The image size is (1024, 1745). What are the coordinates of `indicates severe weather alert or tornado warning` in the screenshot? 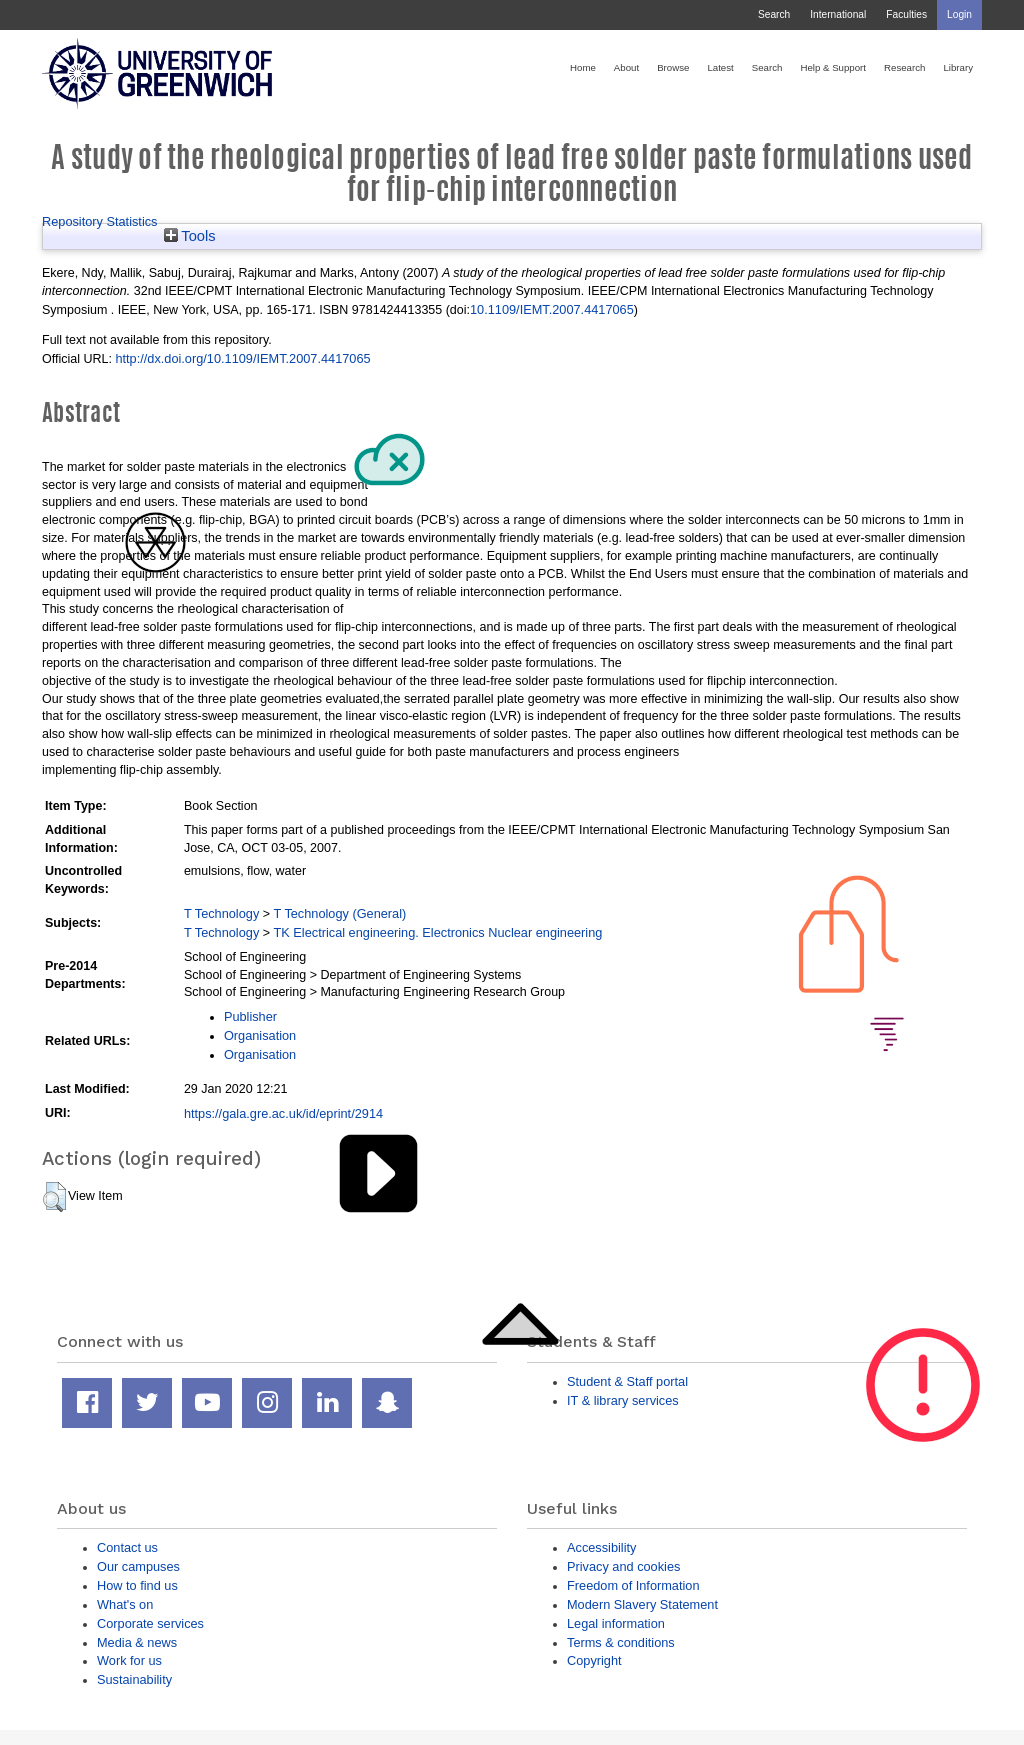 It's located at (887, 1033).